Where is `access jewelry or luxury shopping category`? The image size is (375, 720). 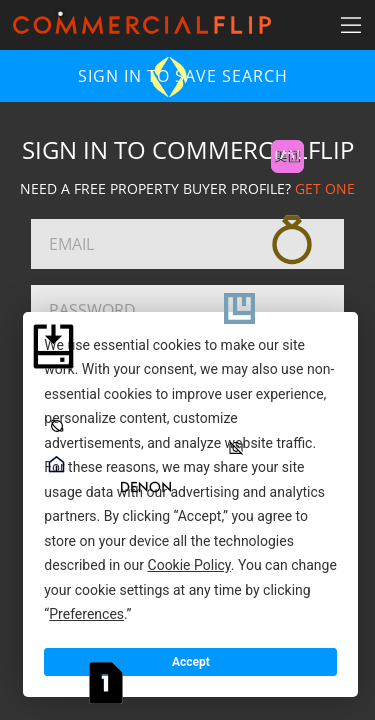 access jewelry or luxury shopping category is located at coordinates (292, 241).